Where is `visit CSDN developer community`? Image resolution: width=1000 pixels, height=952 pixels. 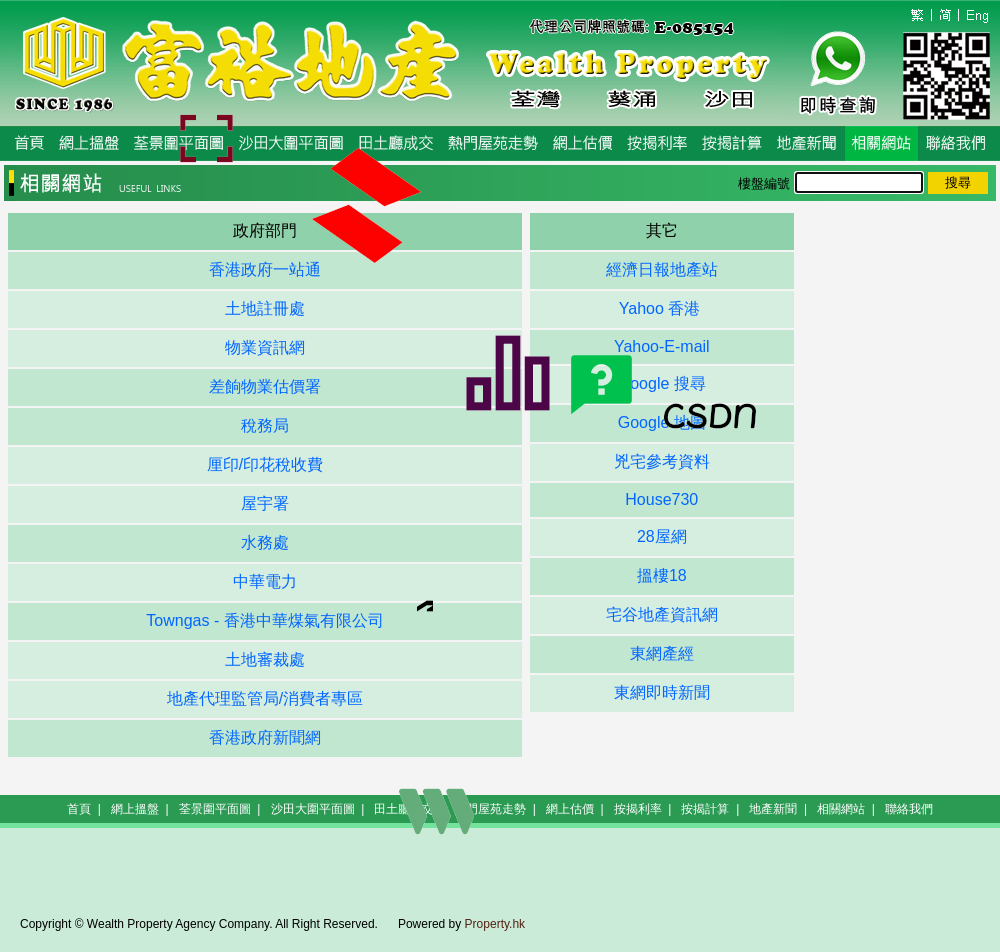
visit CSDN developer community is located at coordinates (710, 416).